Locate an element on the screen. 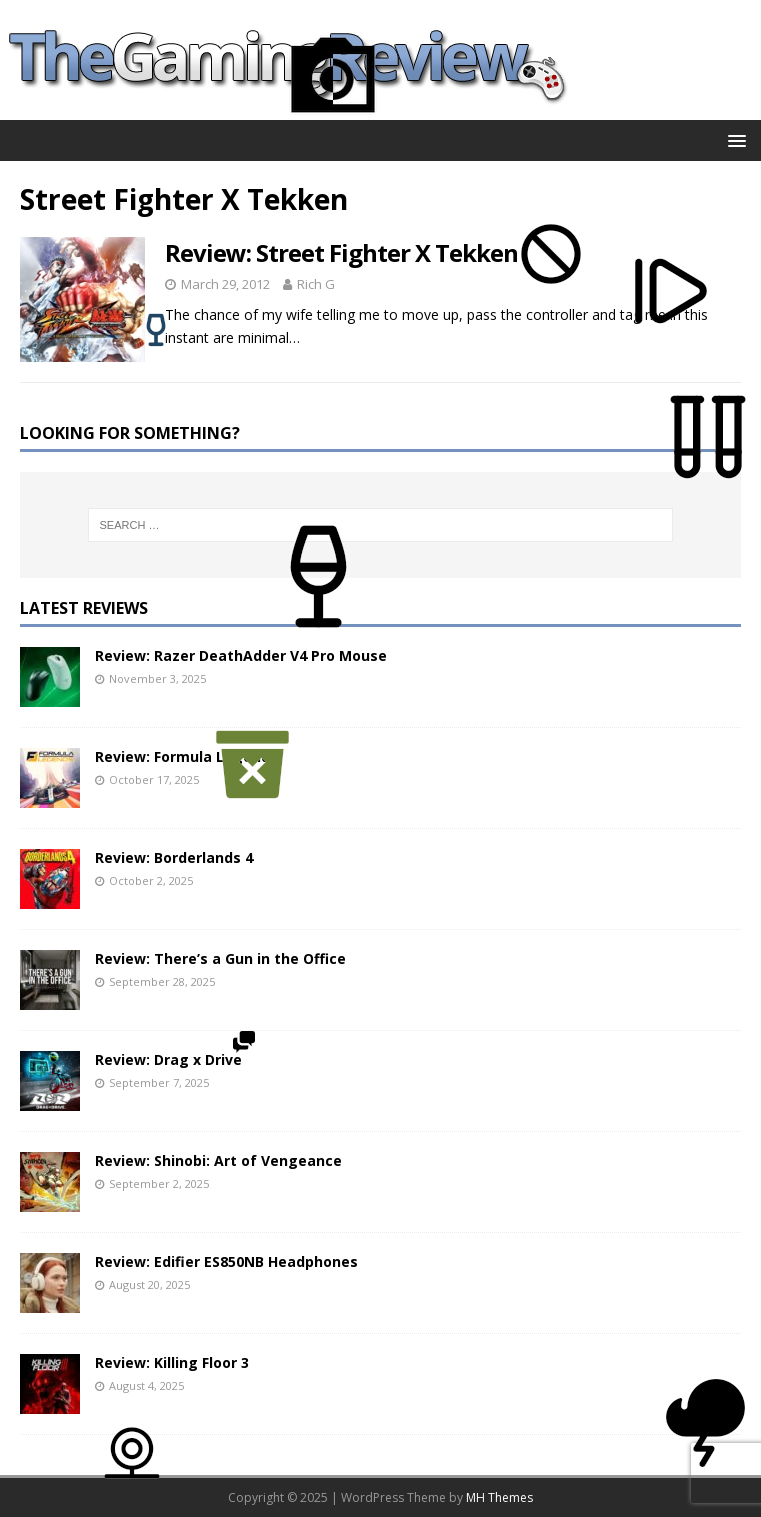 The height and width of the screenshot is (1517, 761). enable webcam or video camera is located at coordinates (132, 1455).